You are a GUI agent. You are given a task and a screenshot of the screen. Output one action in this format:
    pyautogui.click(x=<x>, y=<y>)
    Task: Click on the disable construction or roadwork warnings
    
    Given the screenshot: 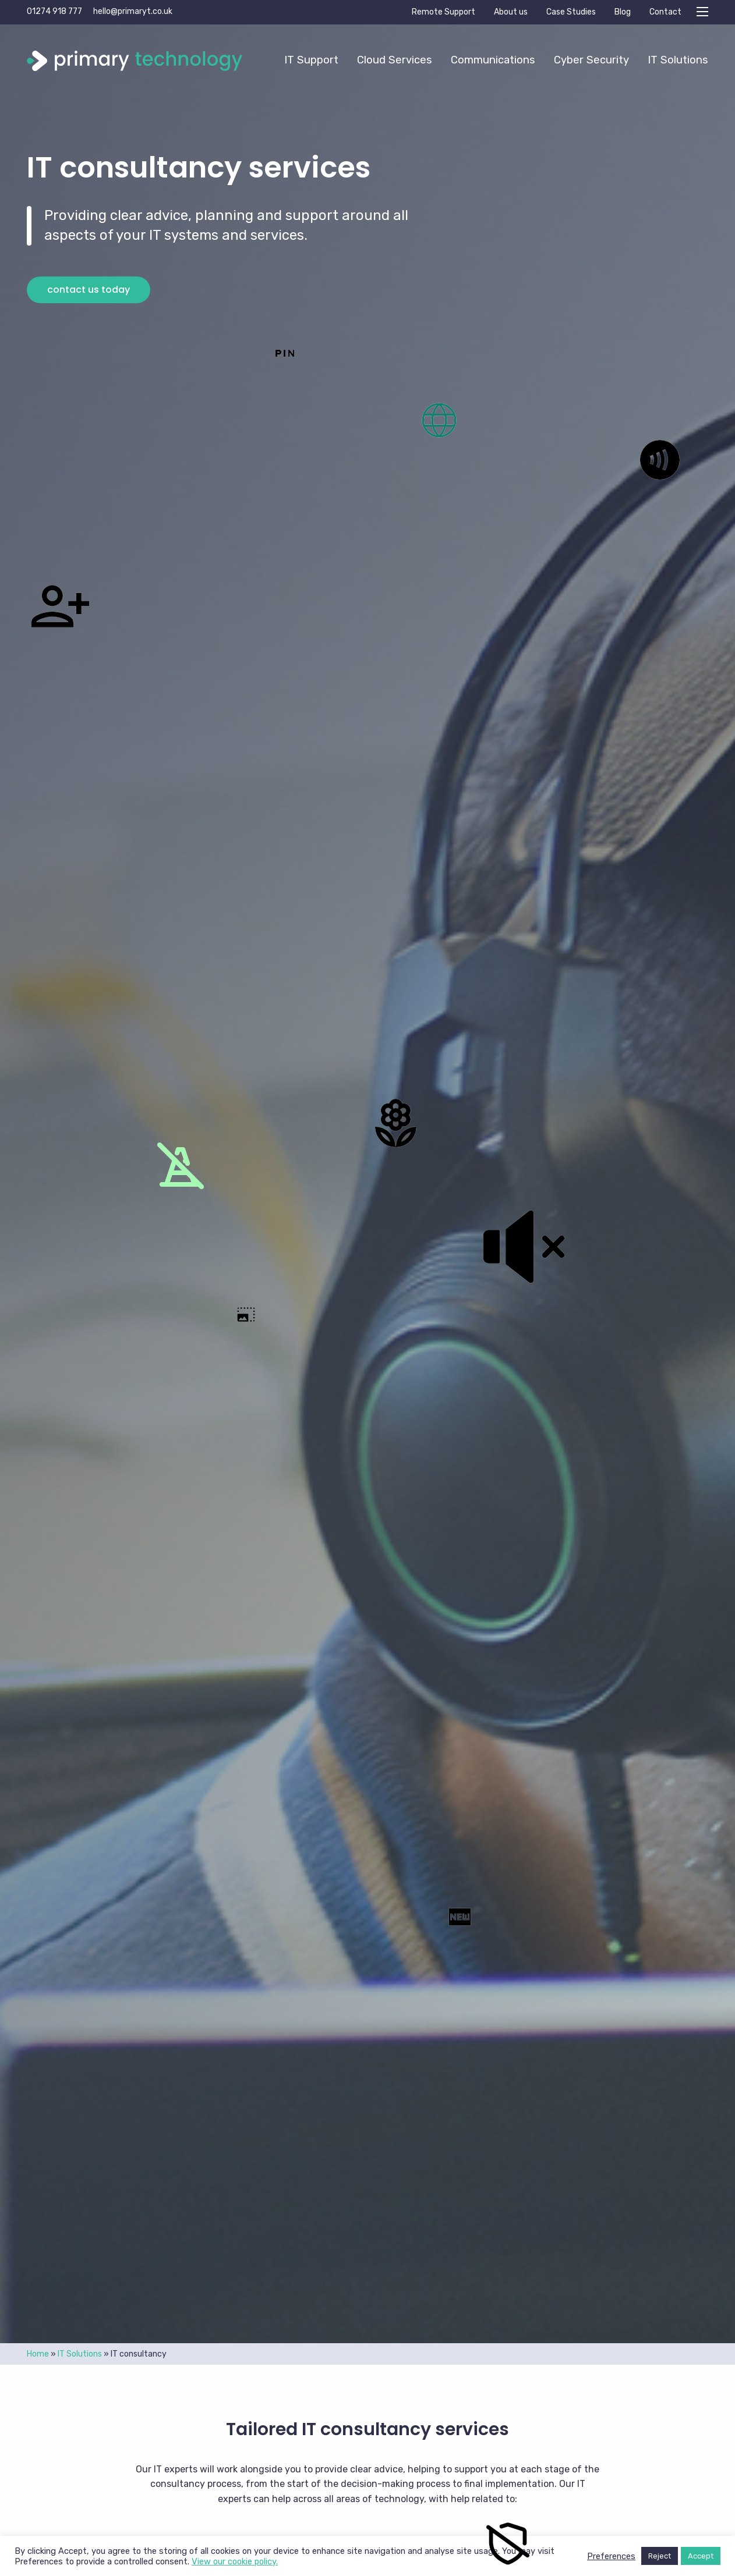 What is the action you would take?
    pyautogui.click(x=181, y=1166)
    